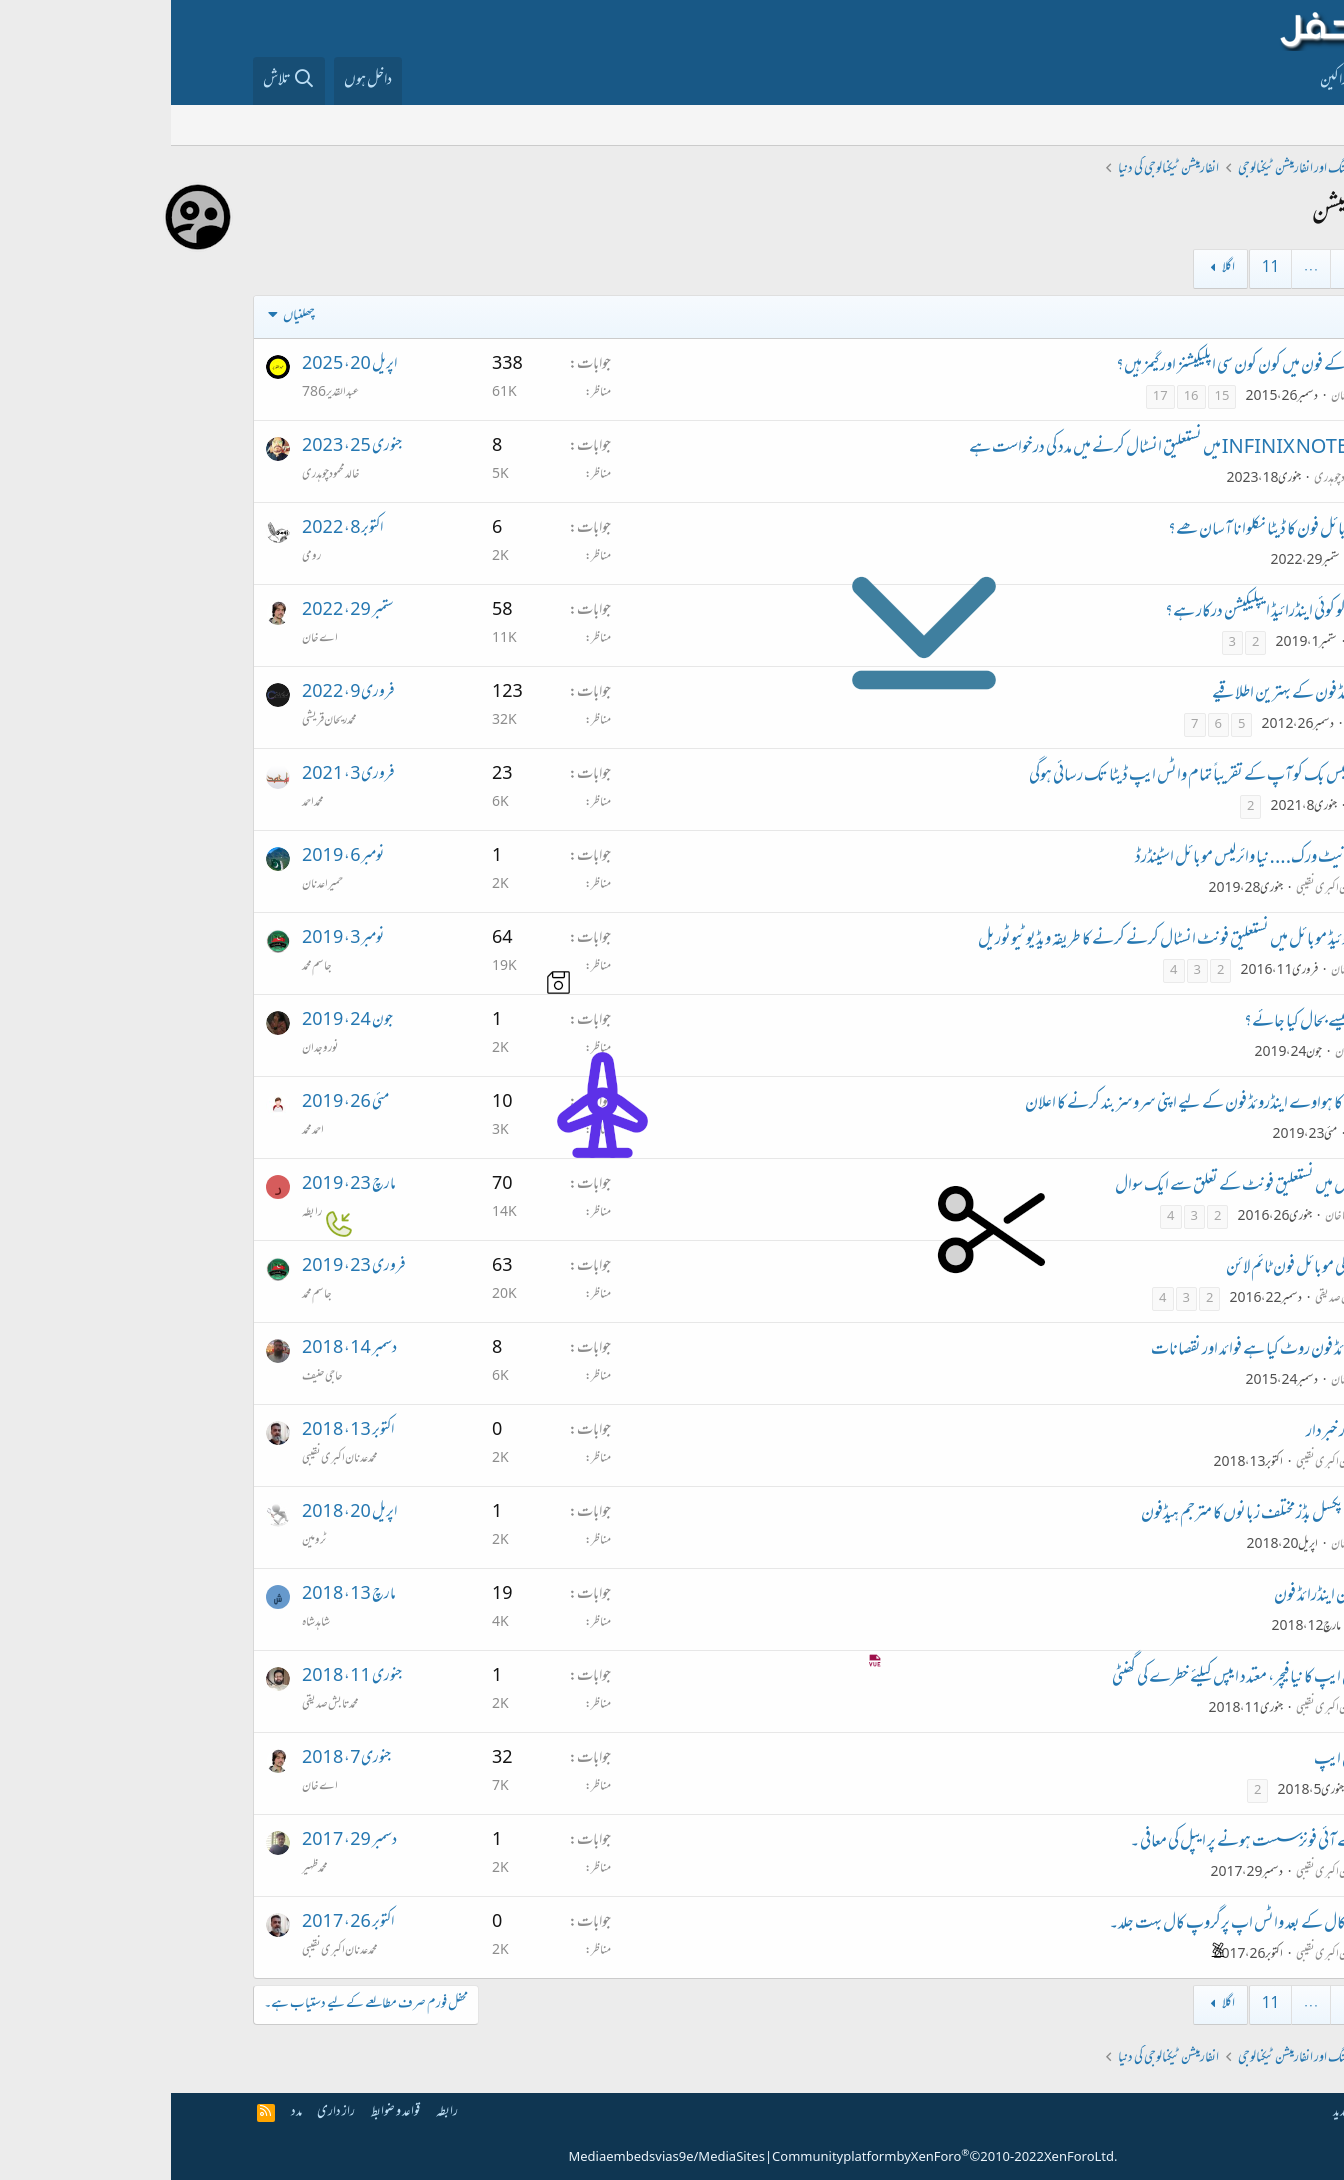 Image resolution: width=1344 pixels, height=2180 pixels. I want to click on cut selected content, so click(989, 1229).